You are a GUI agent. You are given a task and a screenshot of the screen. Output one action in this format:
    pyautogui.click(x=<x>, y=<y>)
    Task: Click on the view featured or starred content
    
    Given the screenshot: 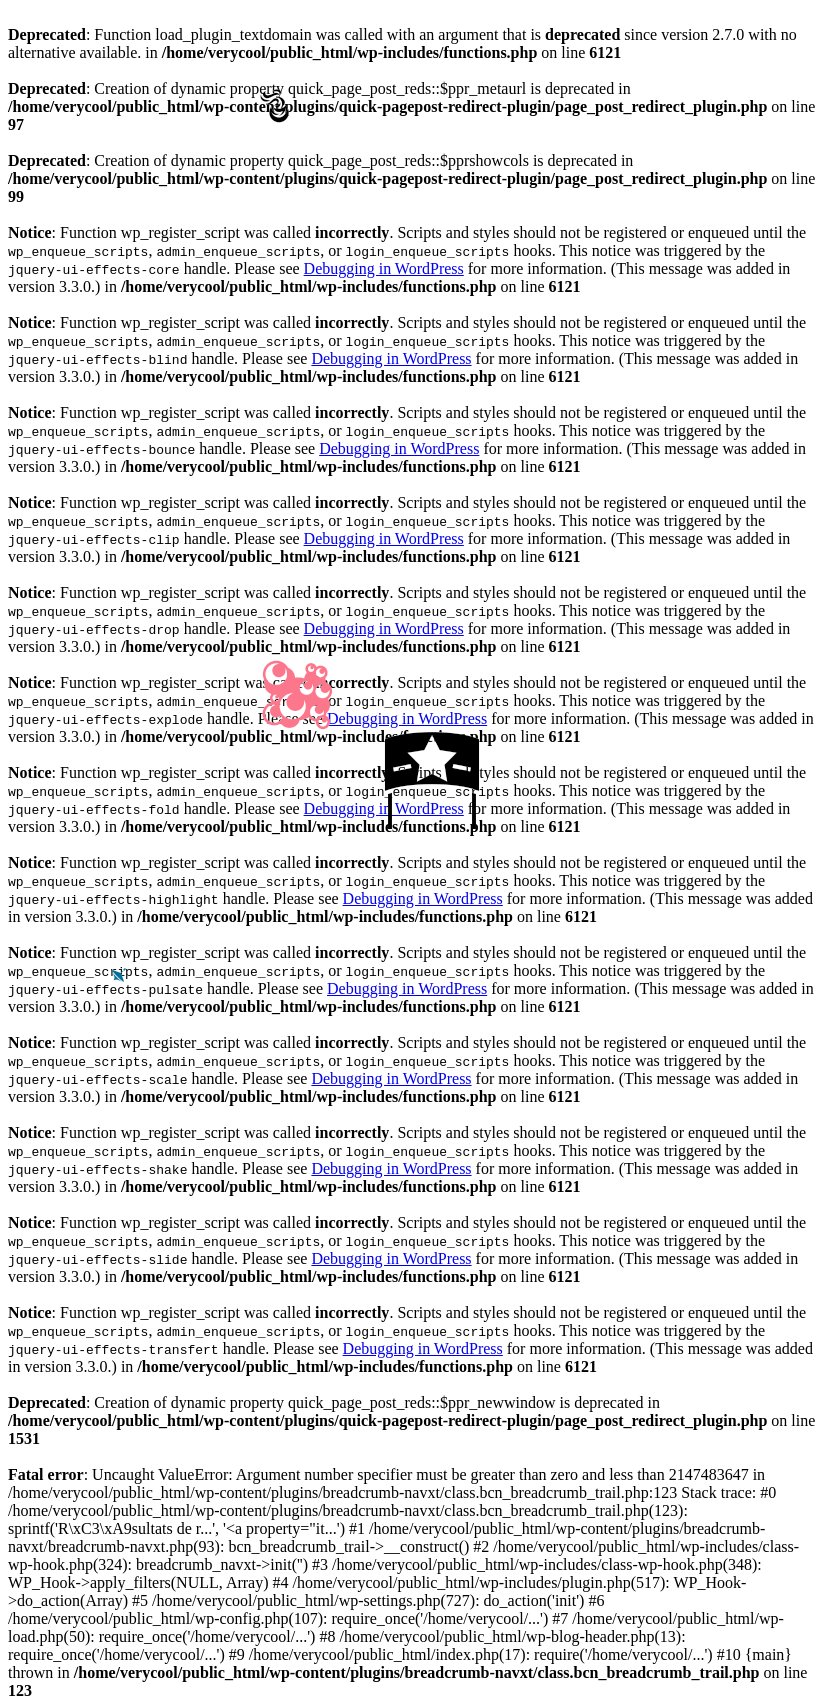 What is the action you would take?
    pyautogui.click(x=432, y=780)
    